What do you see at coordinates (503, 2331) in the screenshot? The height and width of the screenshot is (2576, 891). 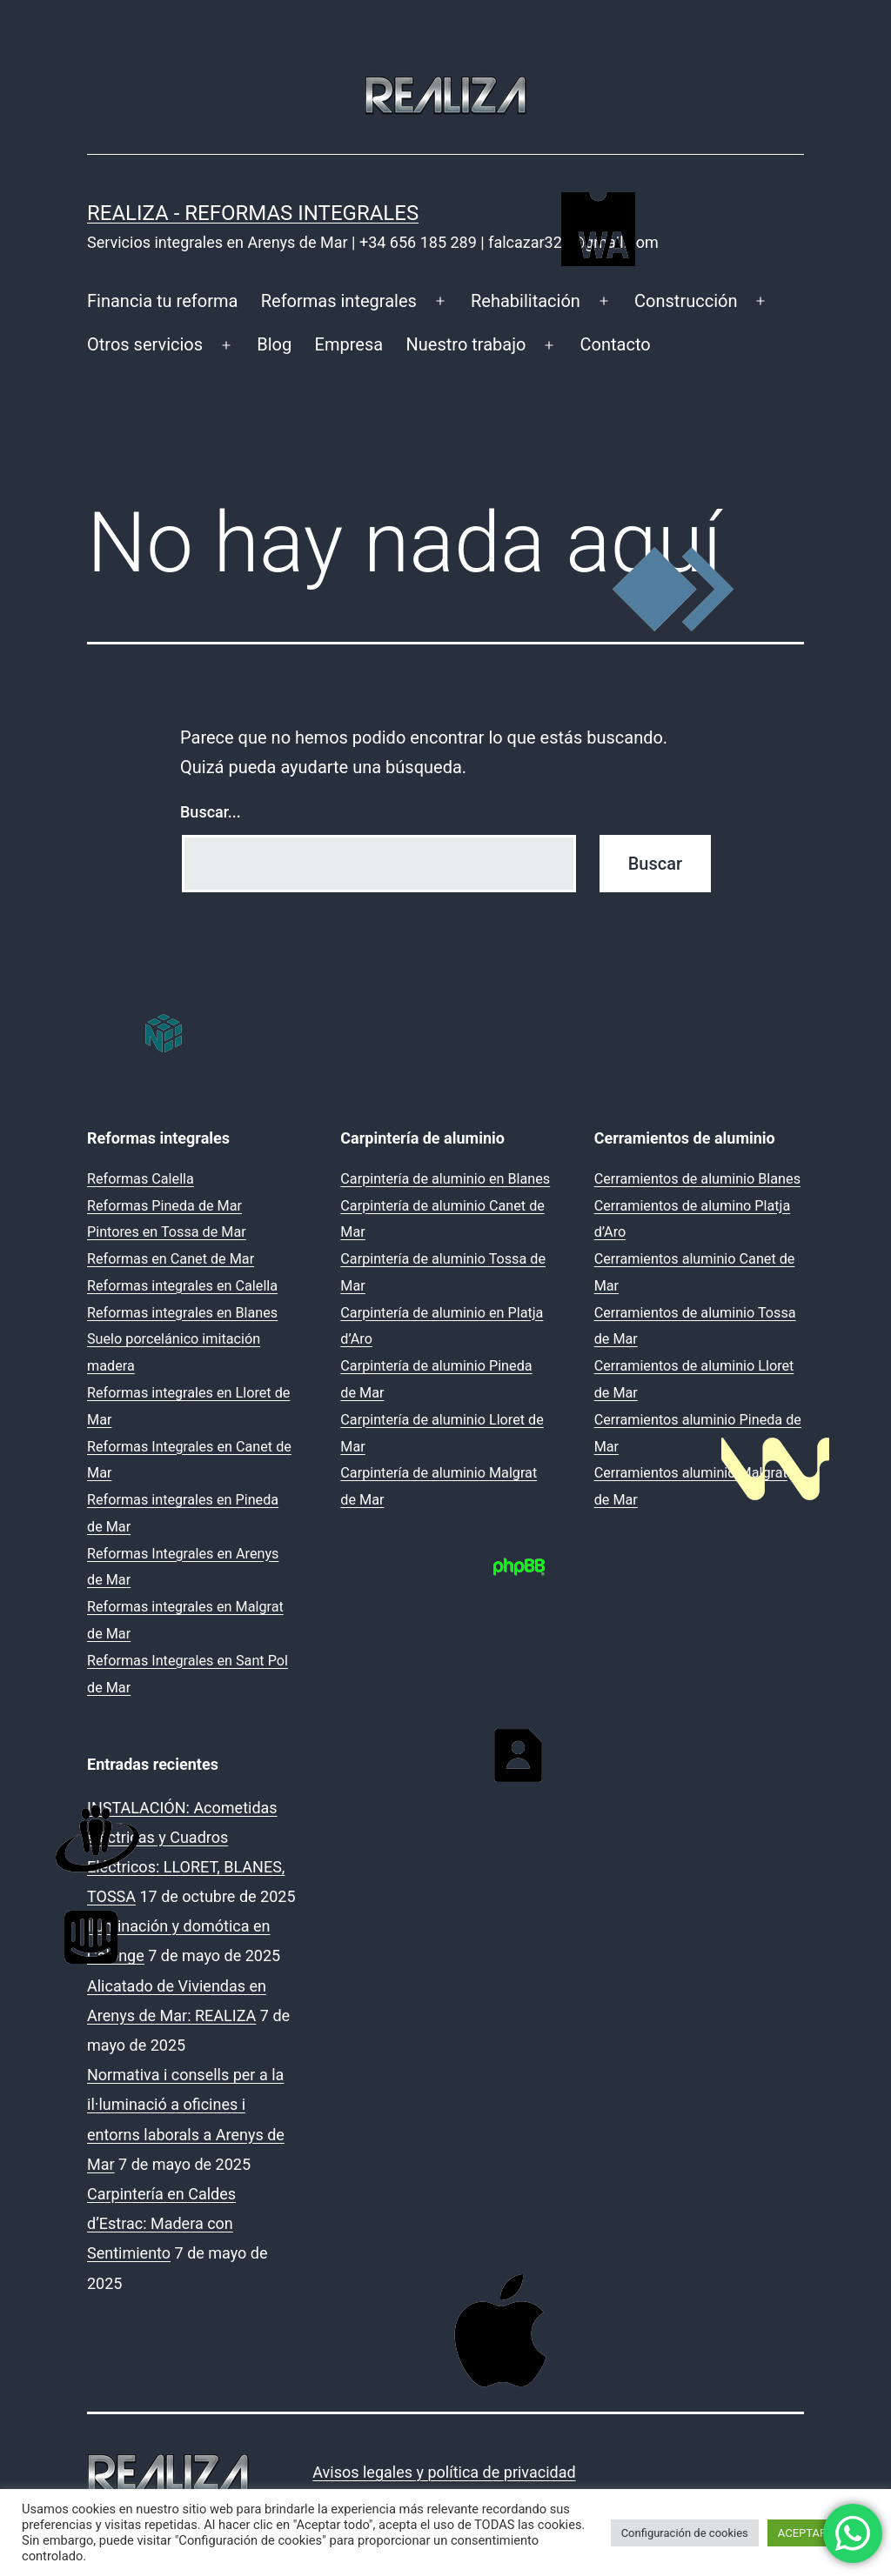 I see `Apple company logo` at bounding box center [503, 2331].